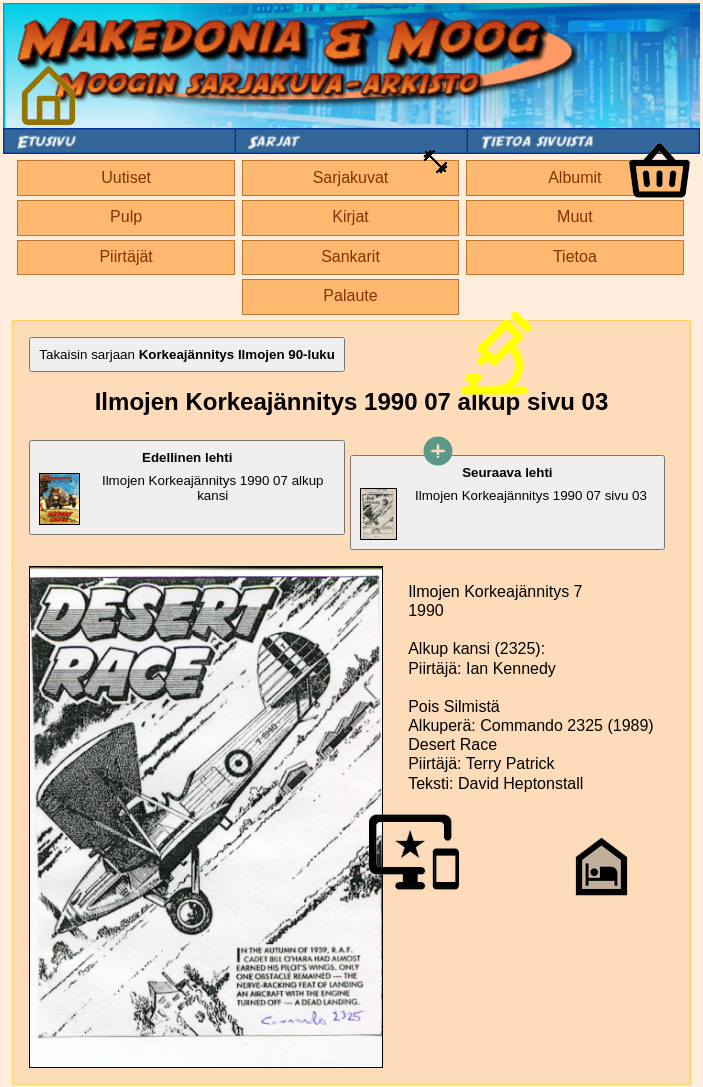 The image size is (703, 1087). Describe the element at coordinates (601, 866) in the screenshot. I see `find overnight shelter or emergency housing` at that location.